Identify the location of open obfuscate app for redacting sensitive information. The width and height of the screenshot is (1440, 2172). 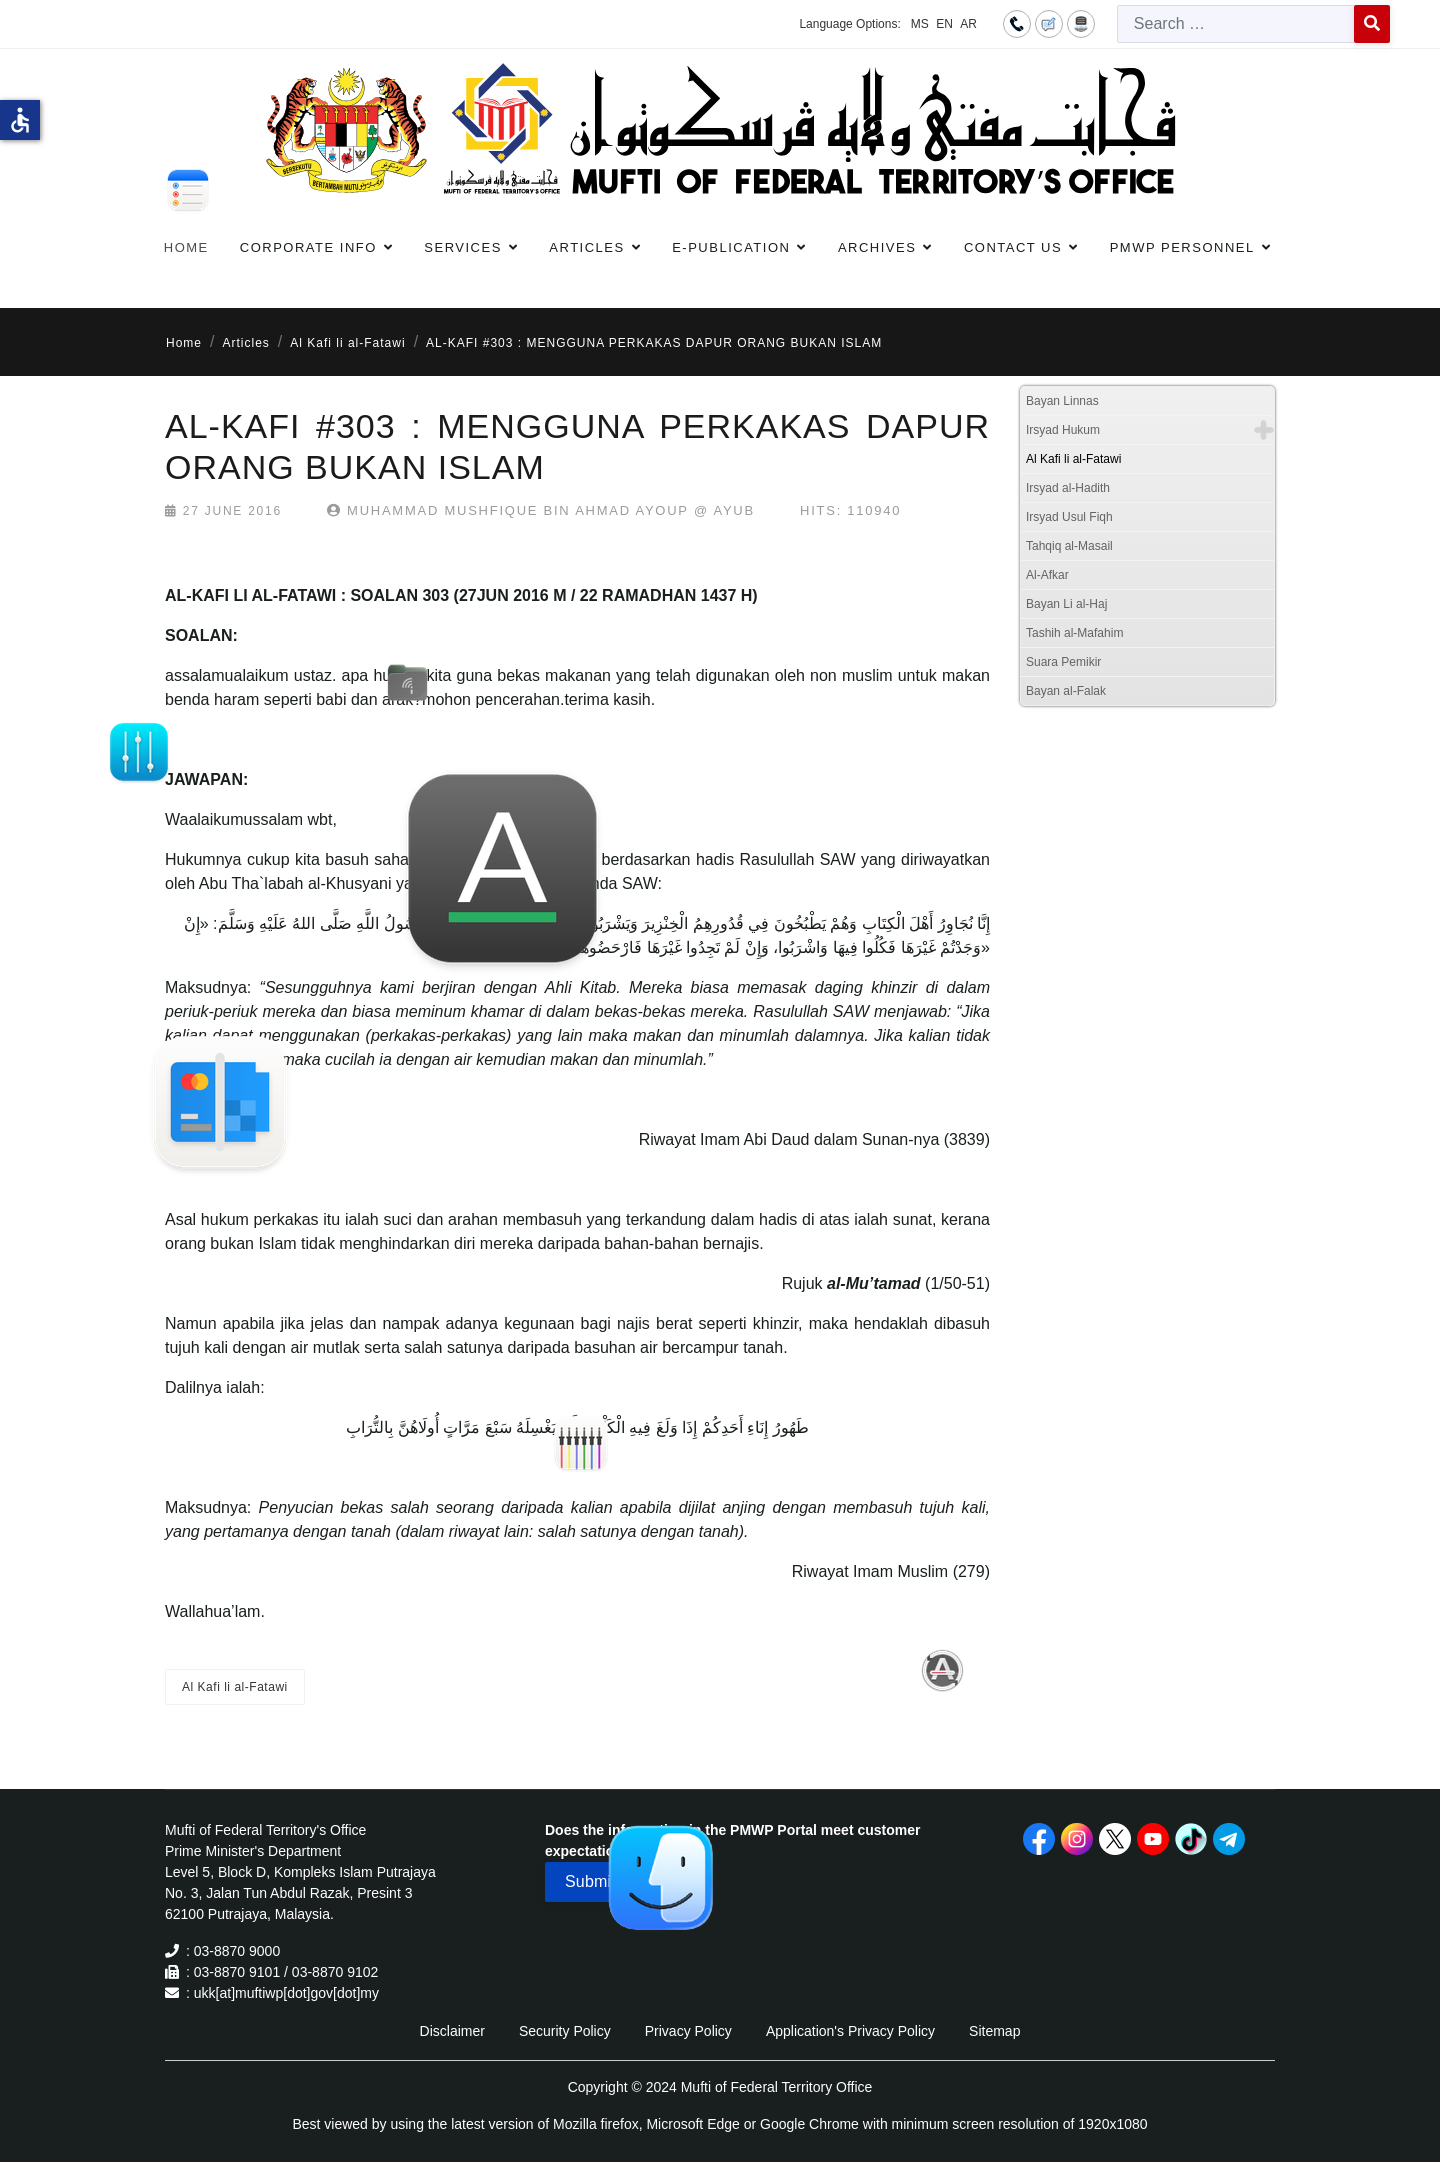
(220, 1102).